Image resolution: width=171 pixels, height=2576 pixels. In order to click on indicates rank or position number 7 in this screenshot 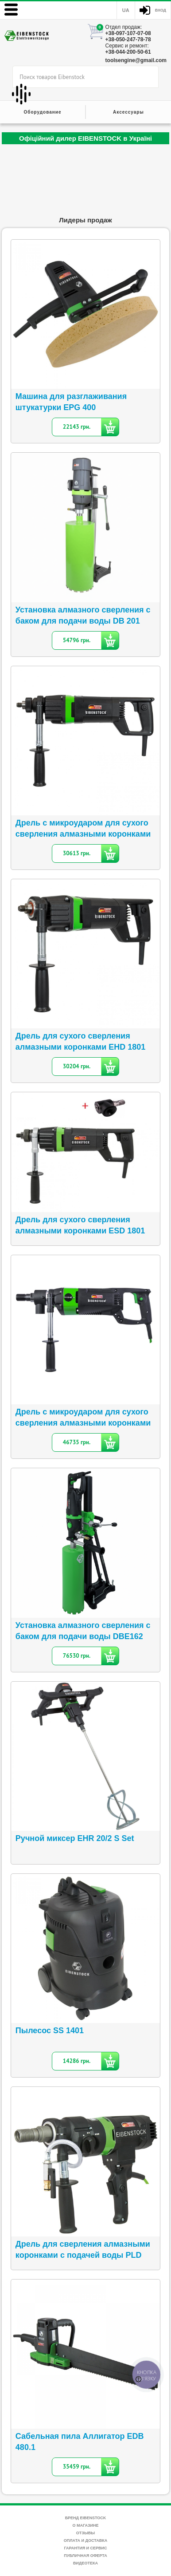, I will do `click(138, 2379)`.